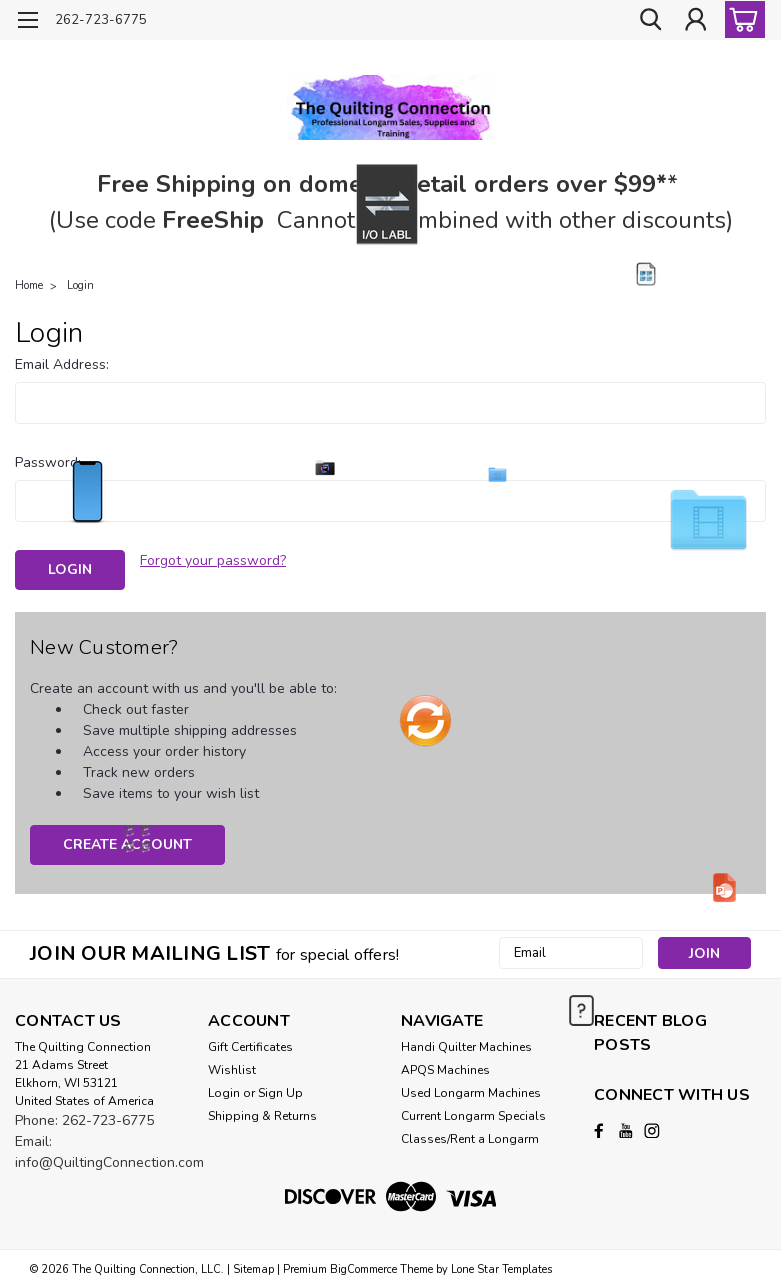 This screenshot has height=1288, width=781. Describe the element at coordinates (87, 492) in the screenshot. I see `iPhone 12 mini device icon` at that location.